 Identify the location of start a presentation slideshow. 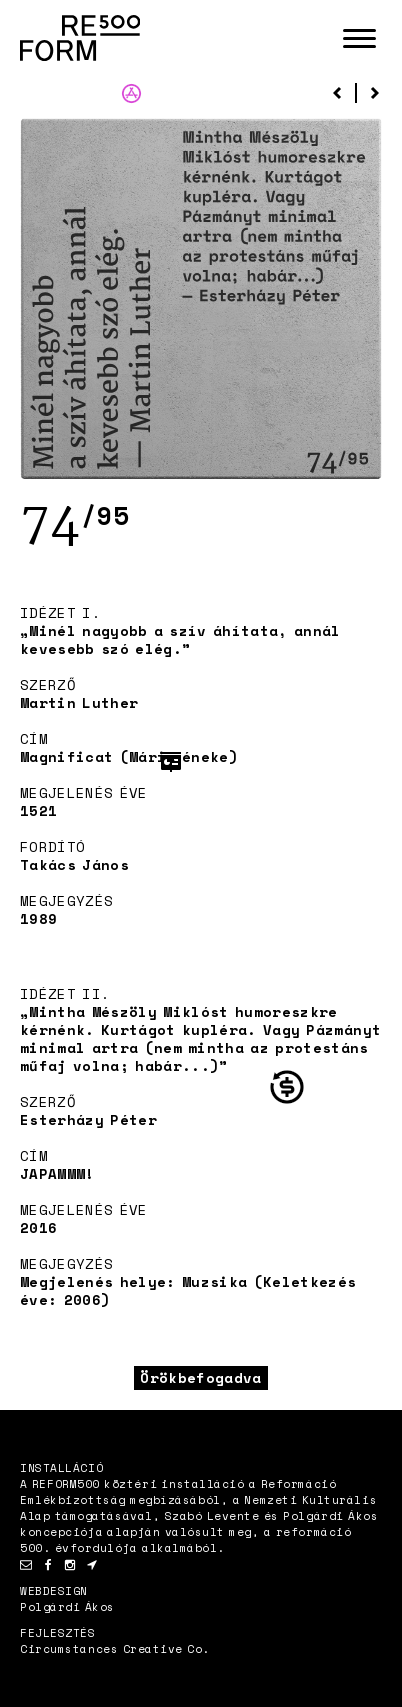
(171, 761).